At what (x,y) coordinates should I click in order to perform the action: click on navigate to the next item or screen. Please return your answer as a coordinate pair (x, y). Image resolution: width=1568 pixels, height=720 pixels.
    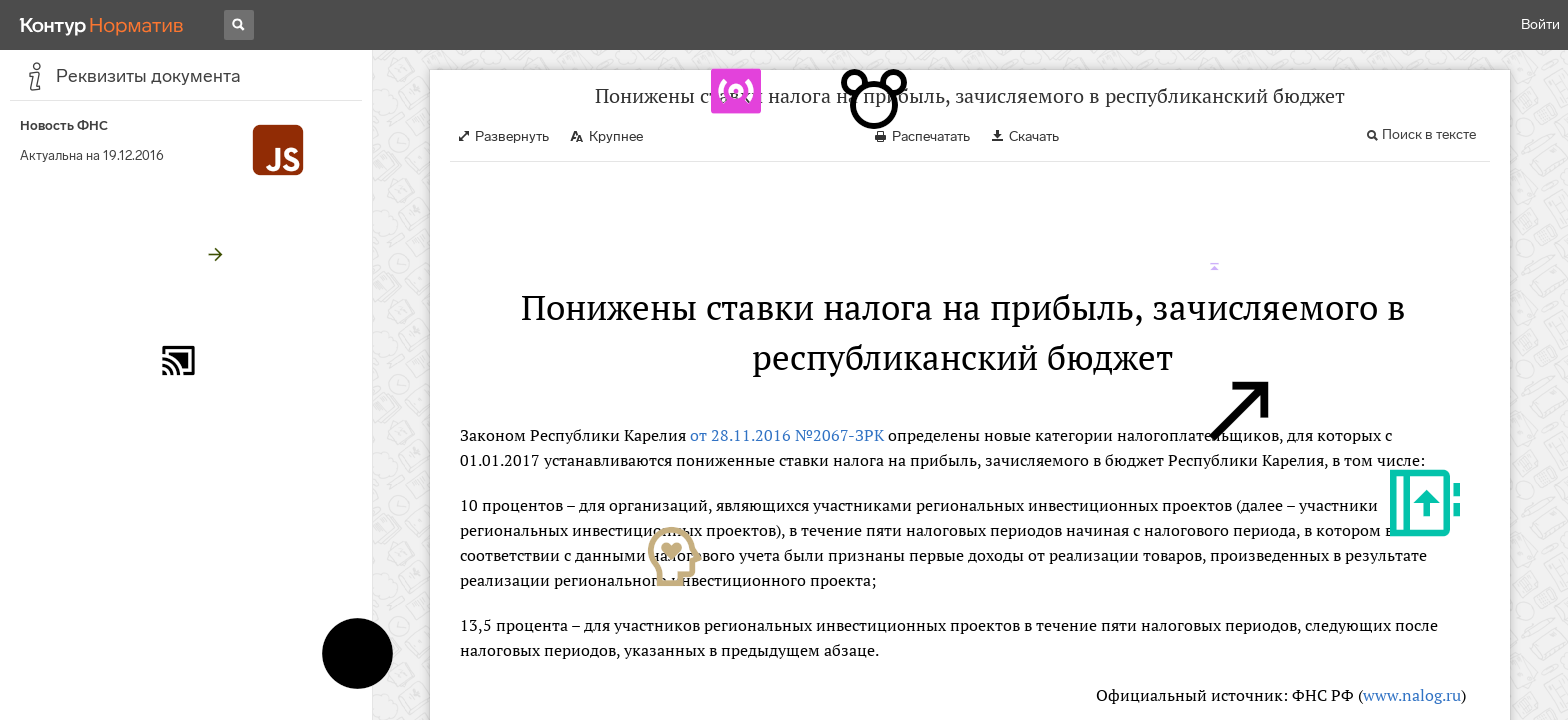
    Looking at the image, I should click on (215, 254).